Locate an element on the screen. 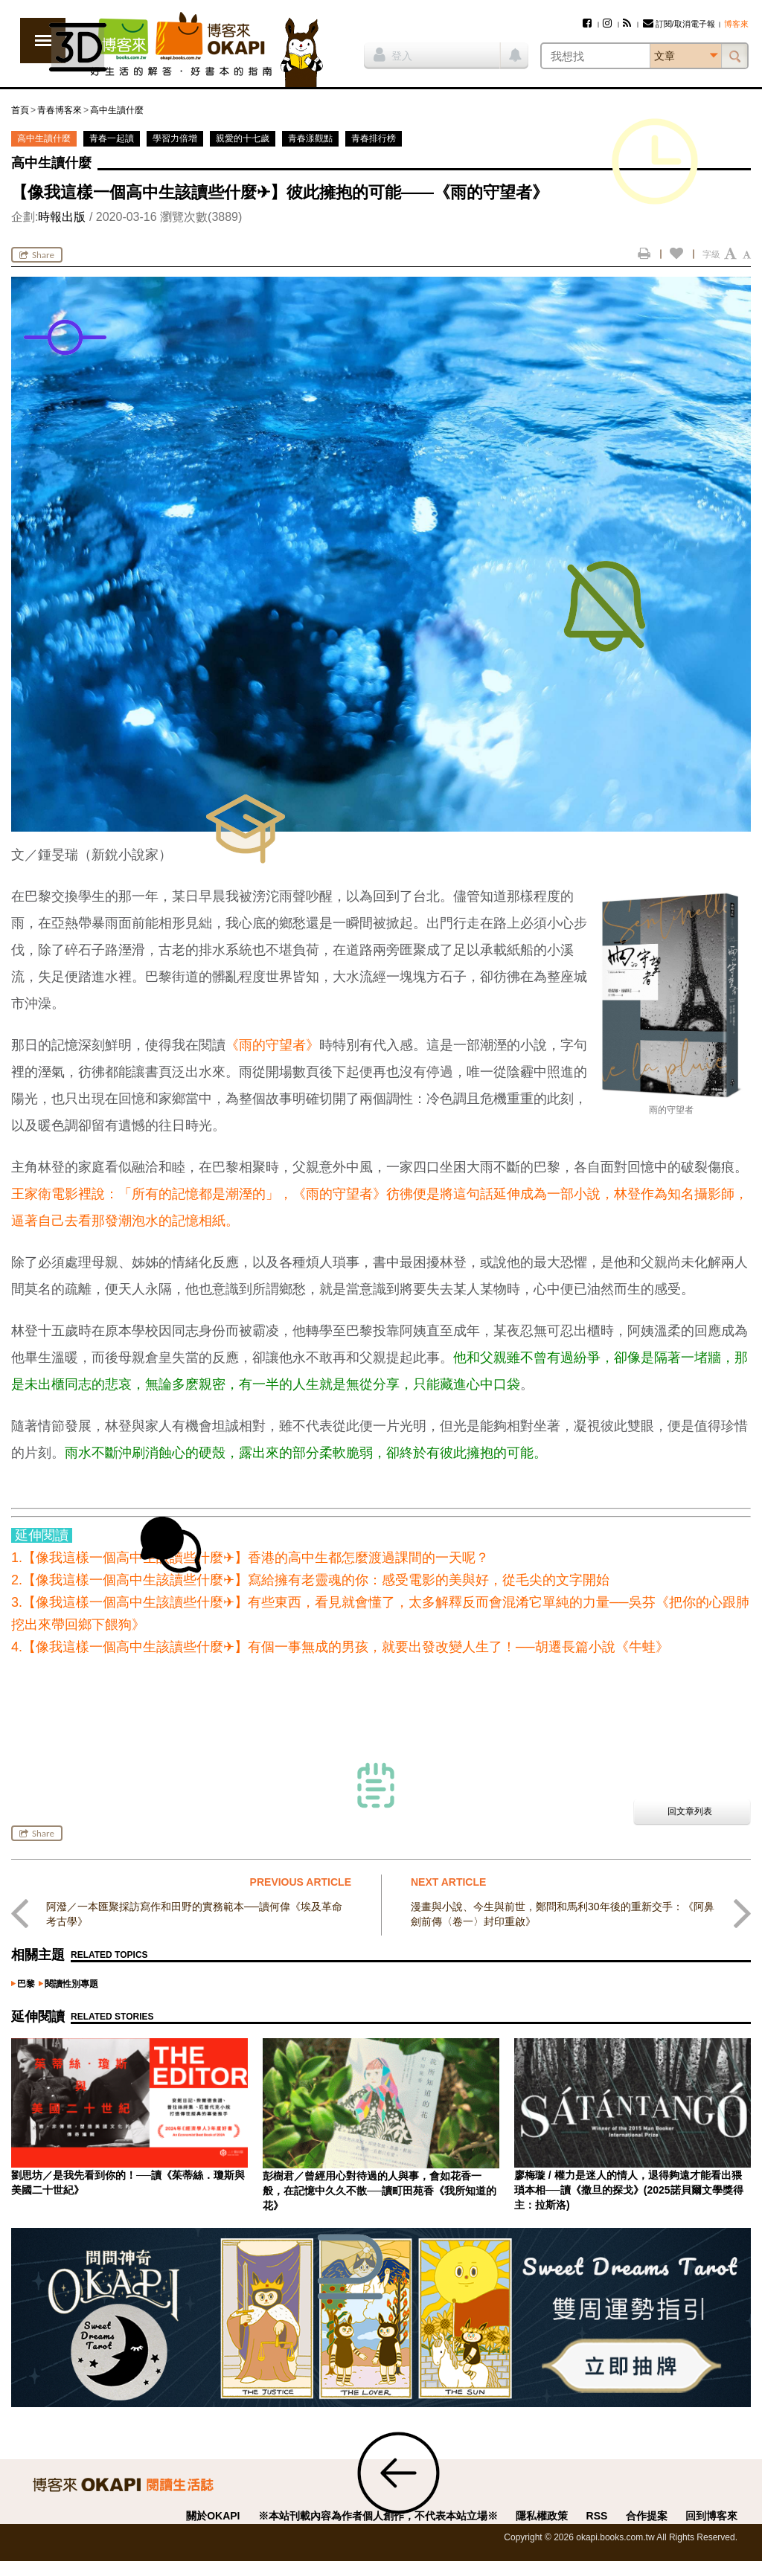 The height and width of the screenshot is (2576, 762). access education or learning resources is located at coordinates (246, 826).